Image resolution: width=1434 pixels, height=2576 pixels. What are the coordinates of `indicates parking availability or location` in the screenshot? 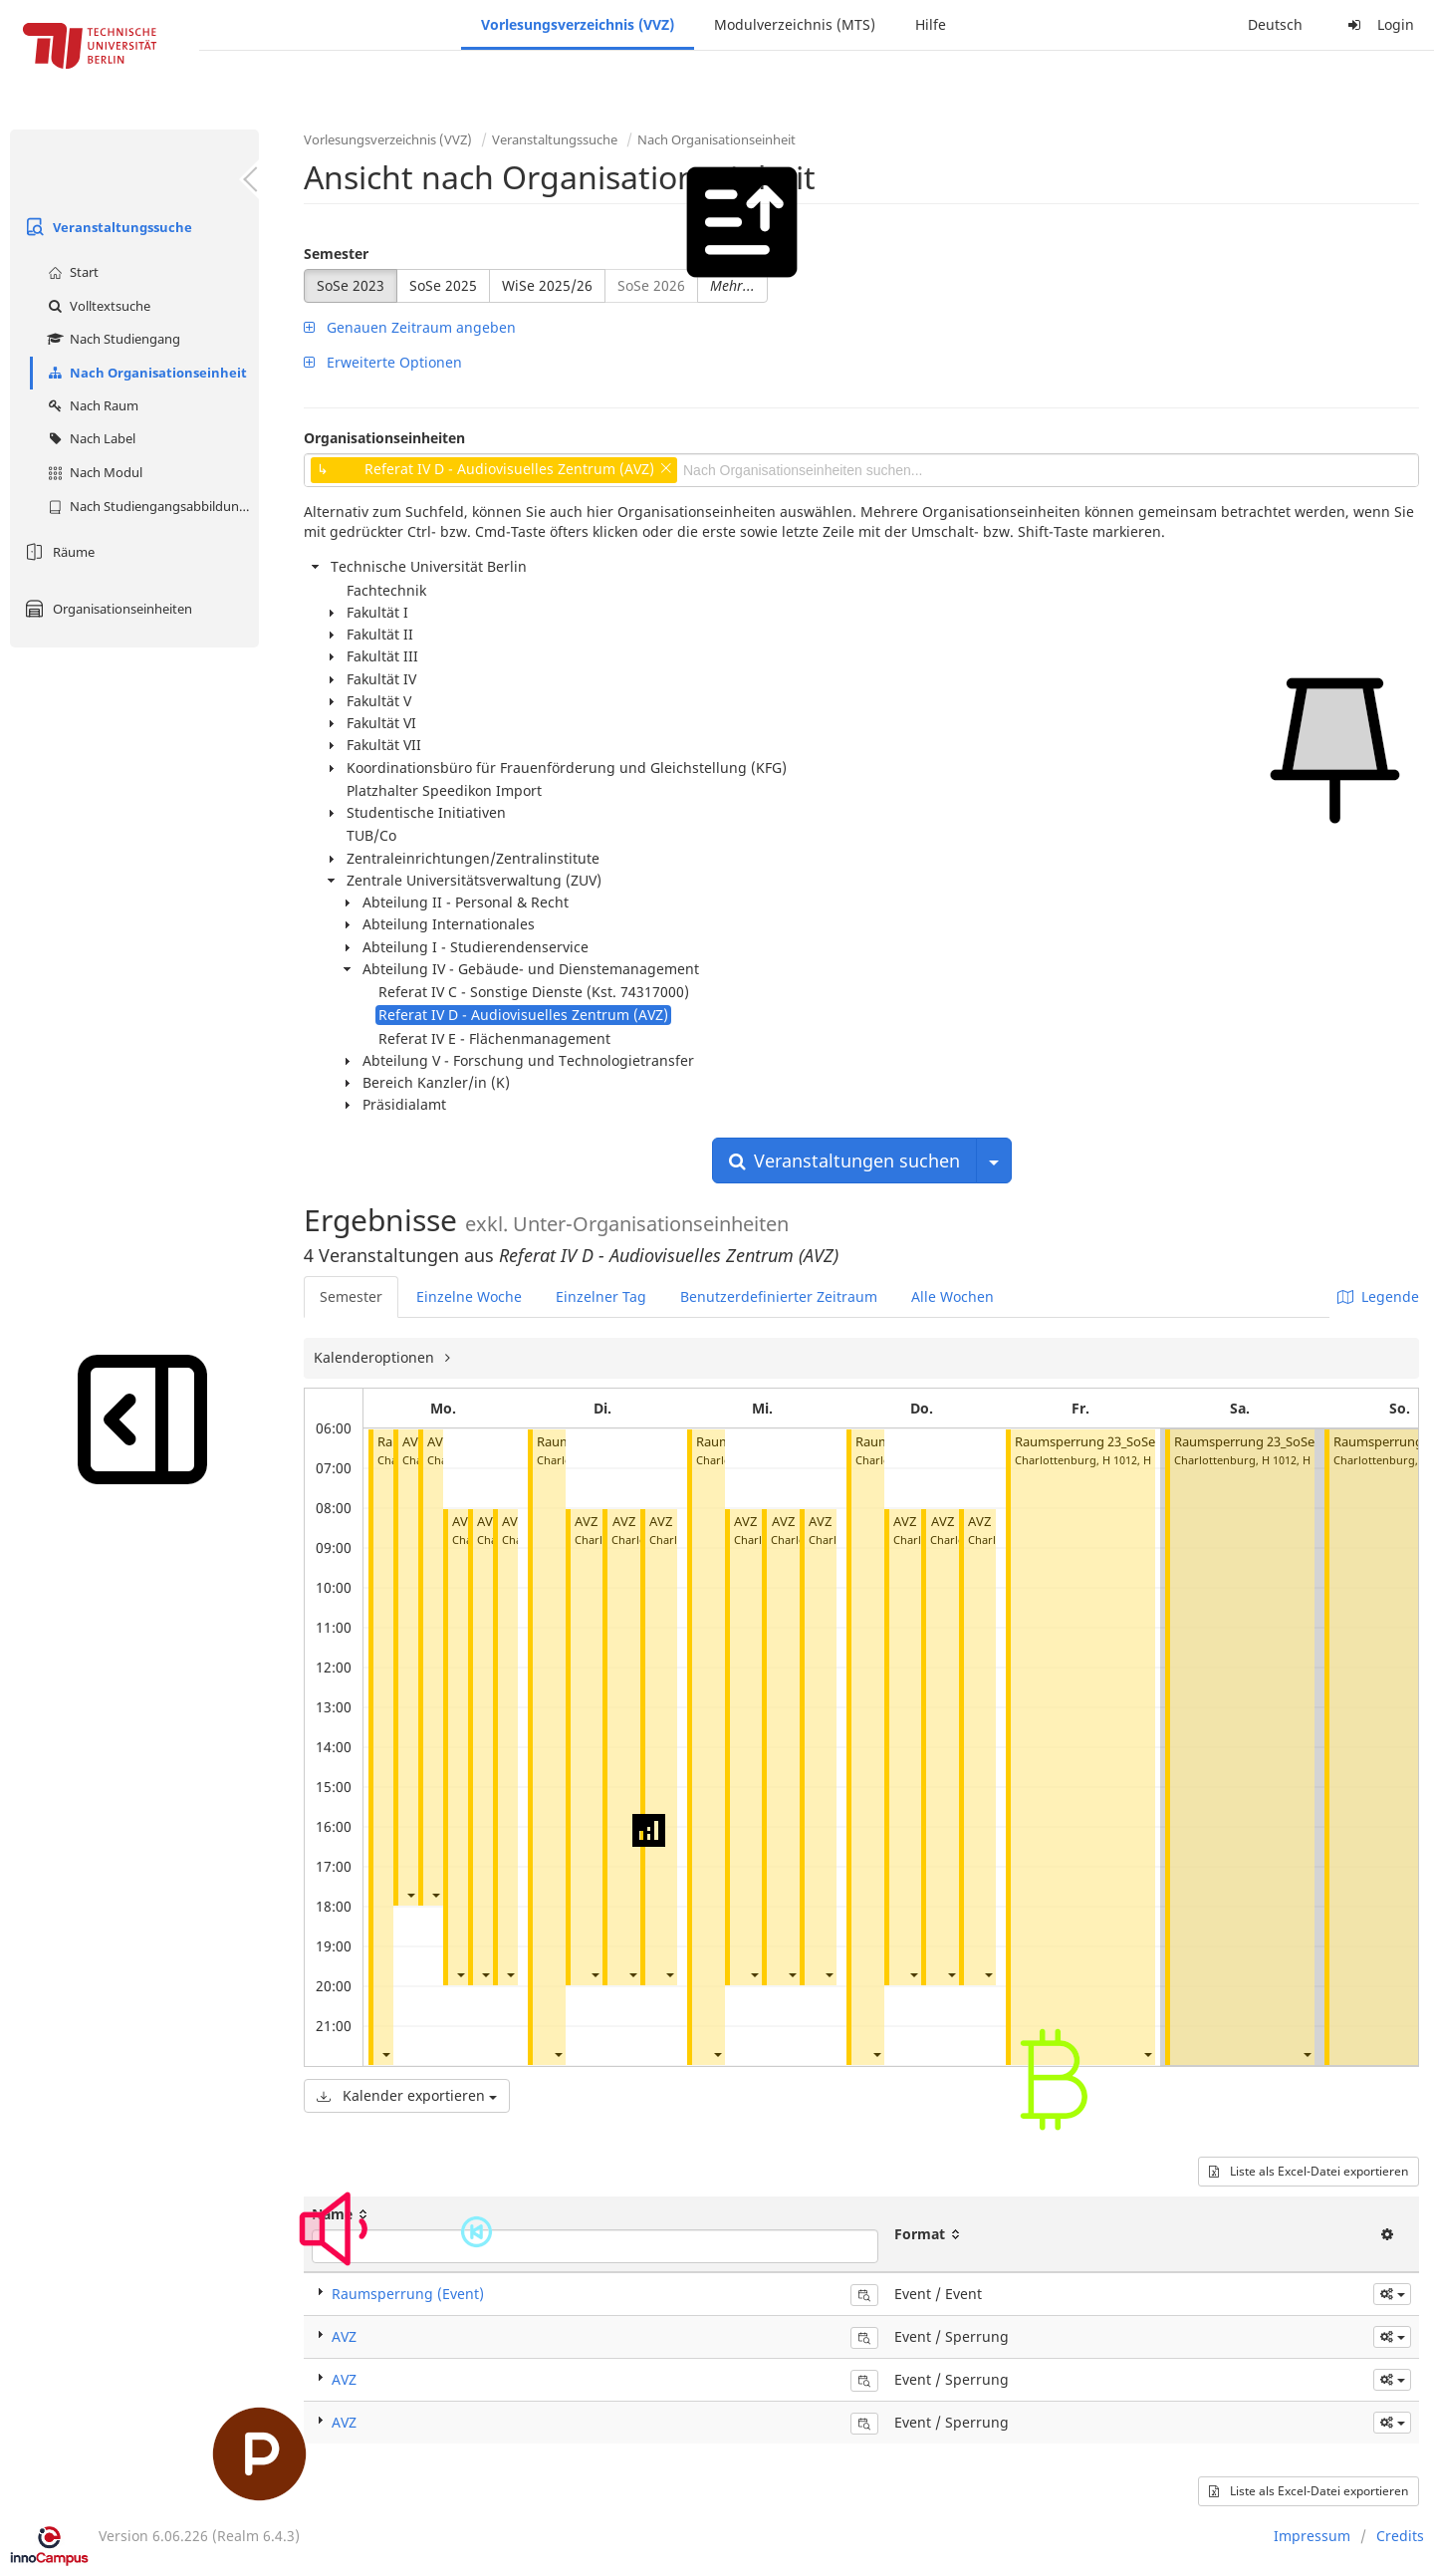 It's located at (259, 2453).